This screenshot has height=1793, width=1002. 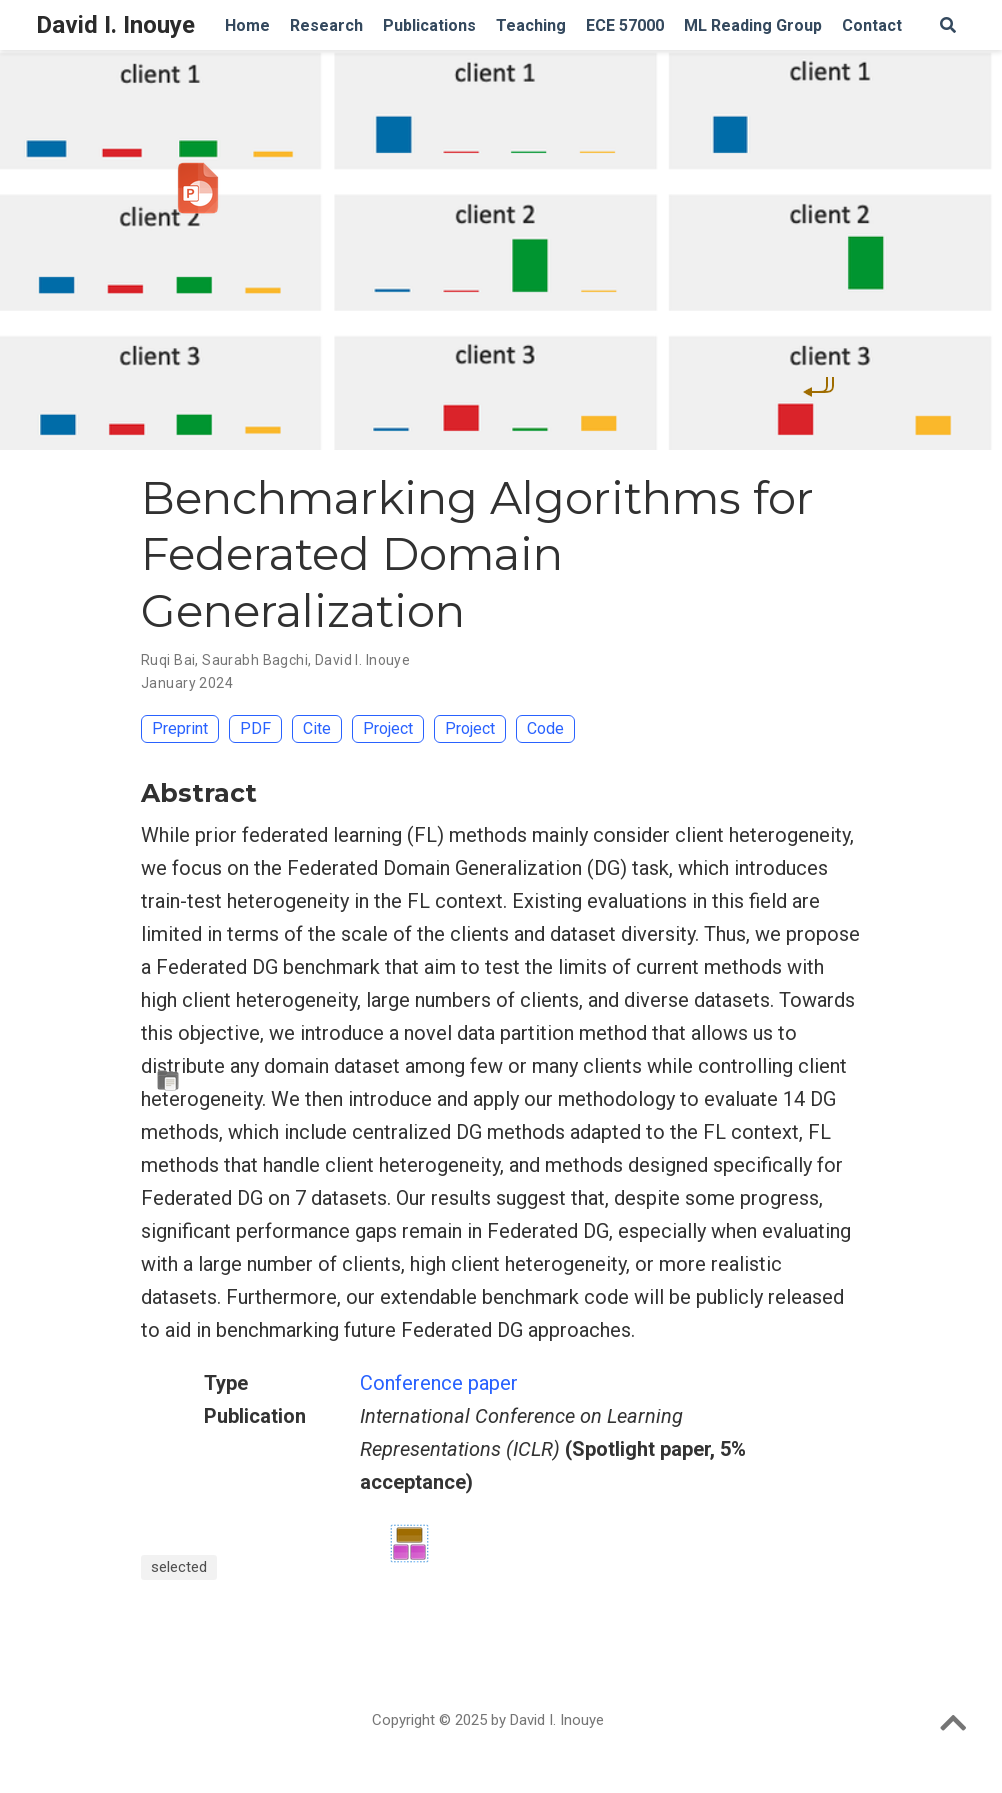 I want to click on open a document from file browser, so click(x=168, y=1080).